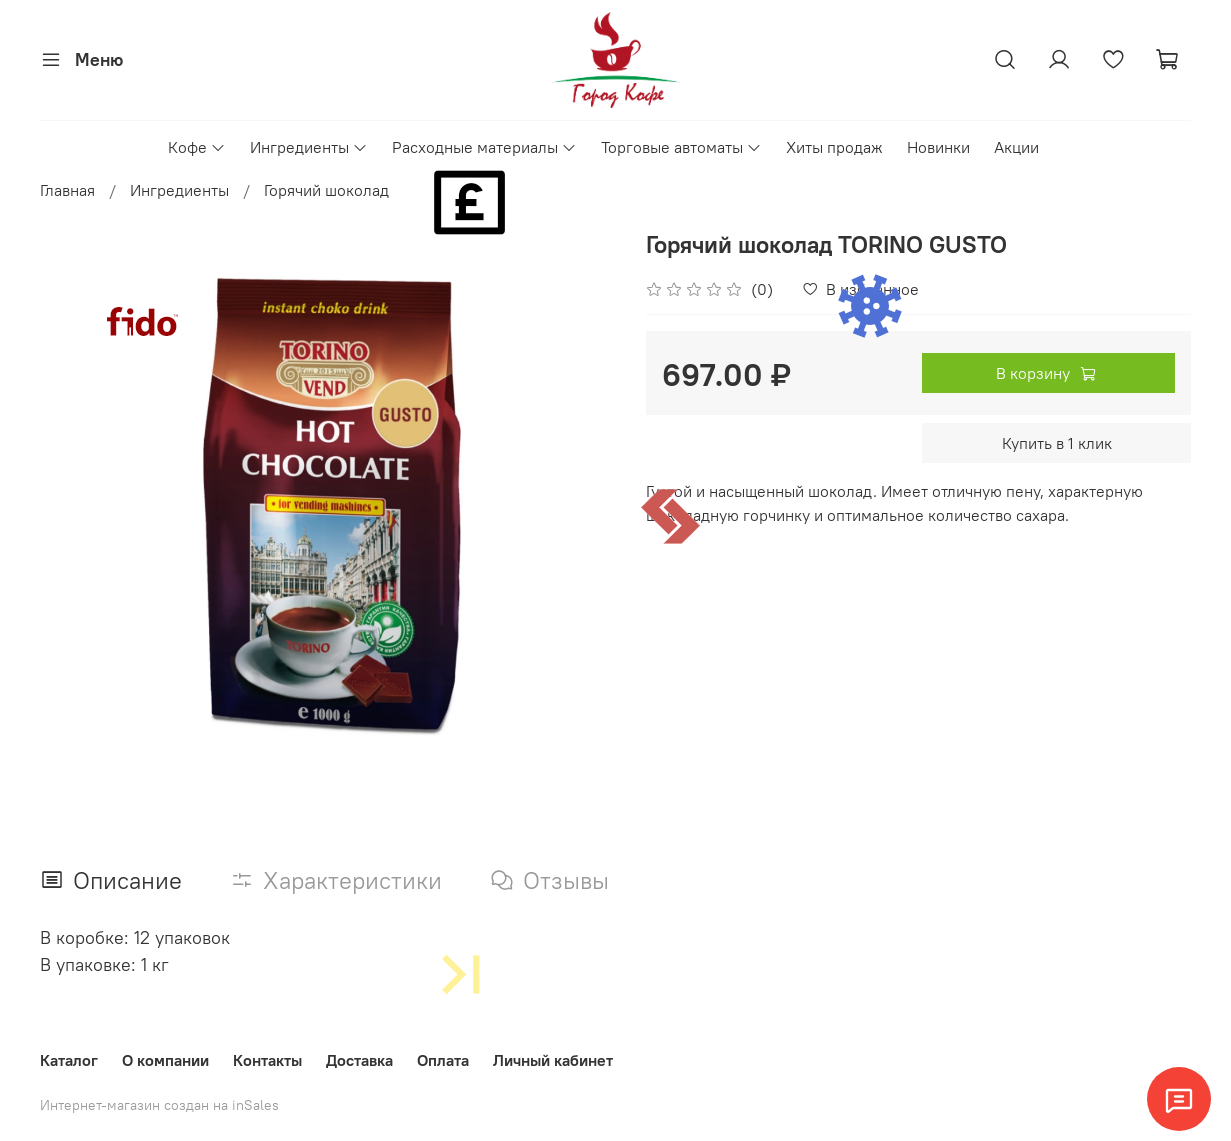 The width and height of the screenshot is (1231, 1141). What do you see at coordinates (670, 516) in the screenshot?
I see `visit the CSS Design Awards website` at bounding box center [670, 516].